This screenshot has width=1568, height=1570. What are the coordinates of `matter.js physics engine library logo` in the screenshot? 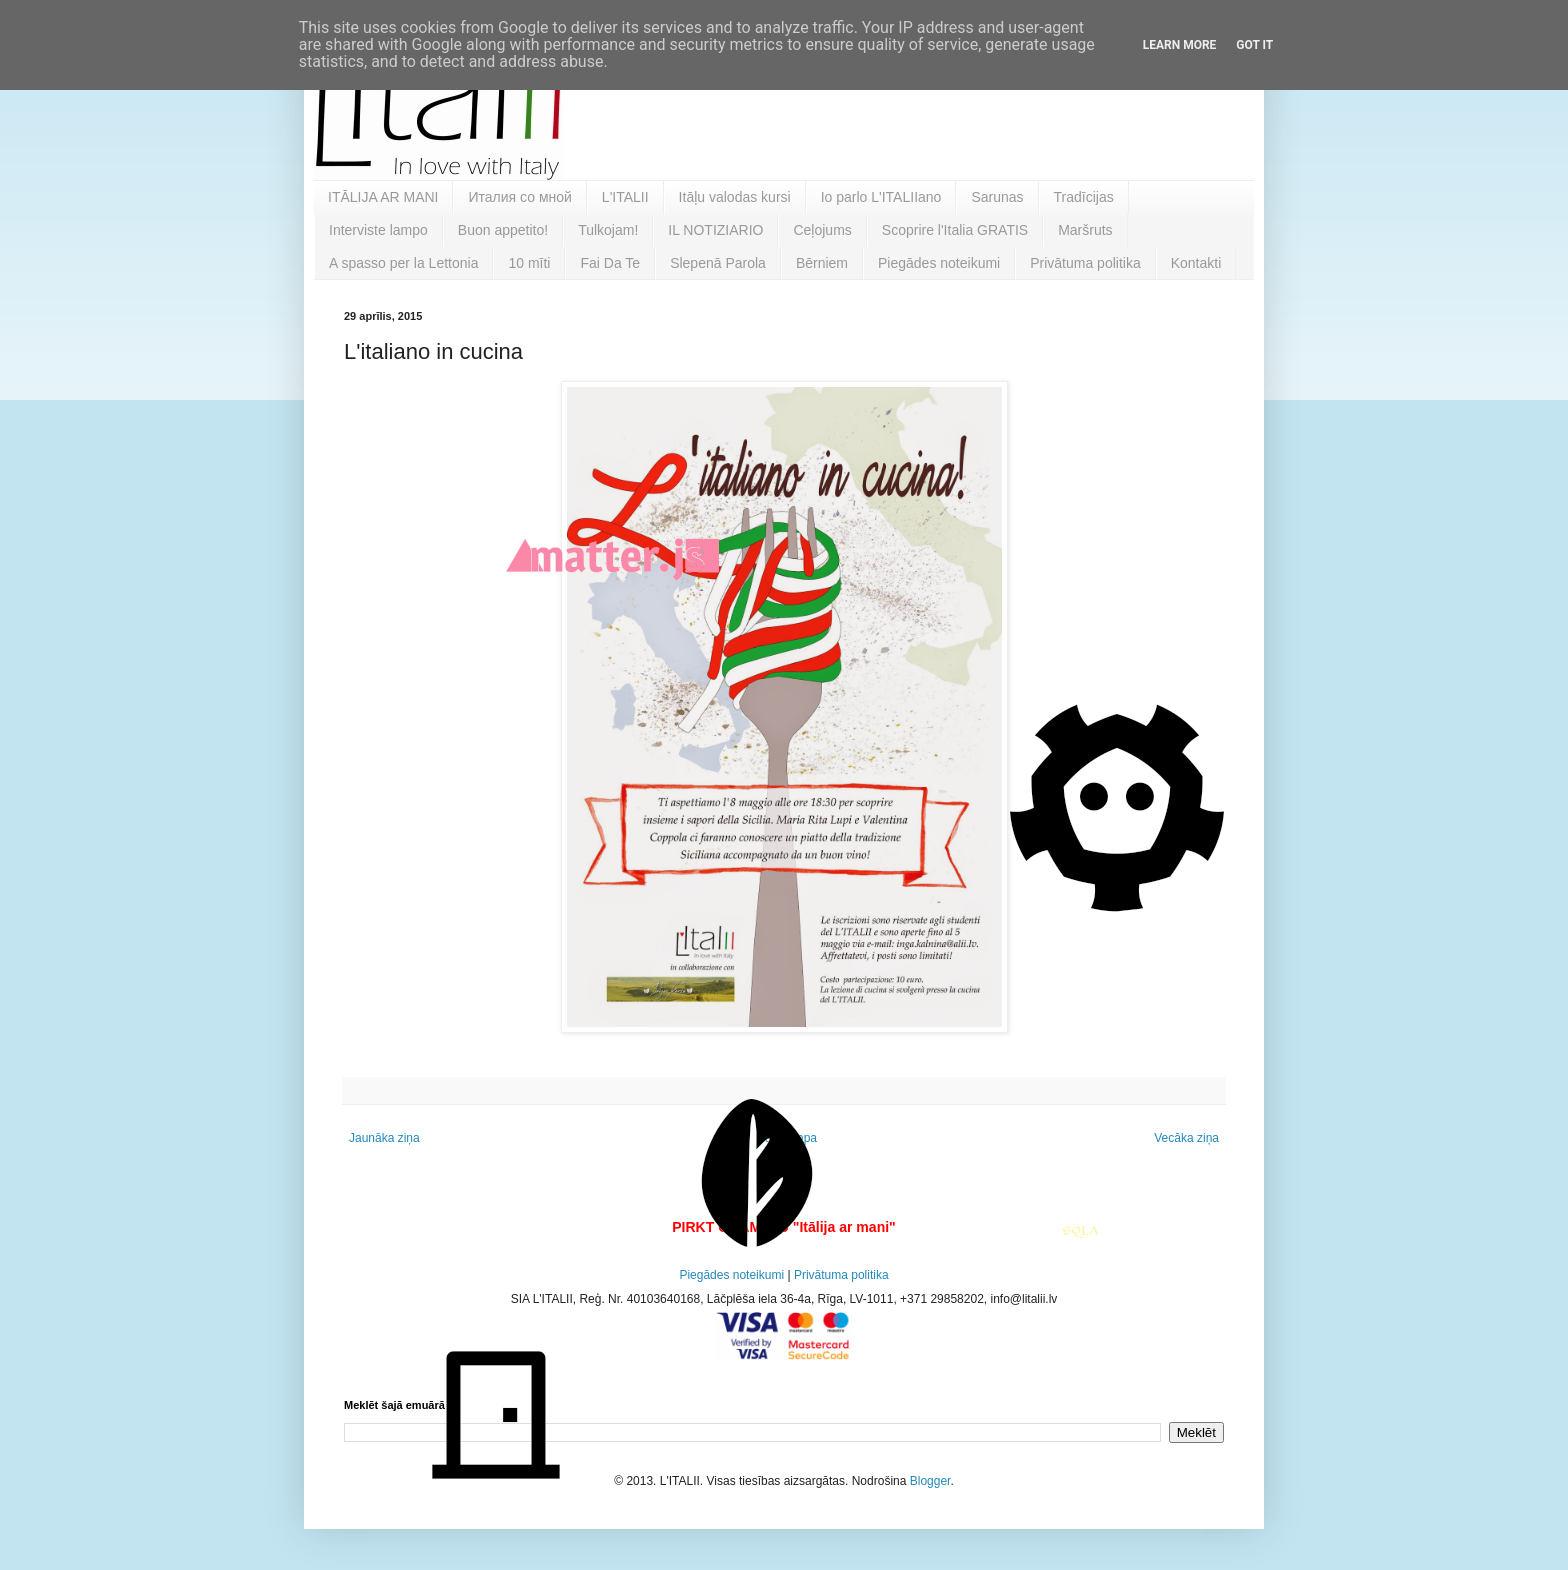 It's located at (612, 559).